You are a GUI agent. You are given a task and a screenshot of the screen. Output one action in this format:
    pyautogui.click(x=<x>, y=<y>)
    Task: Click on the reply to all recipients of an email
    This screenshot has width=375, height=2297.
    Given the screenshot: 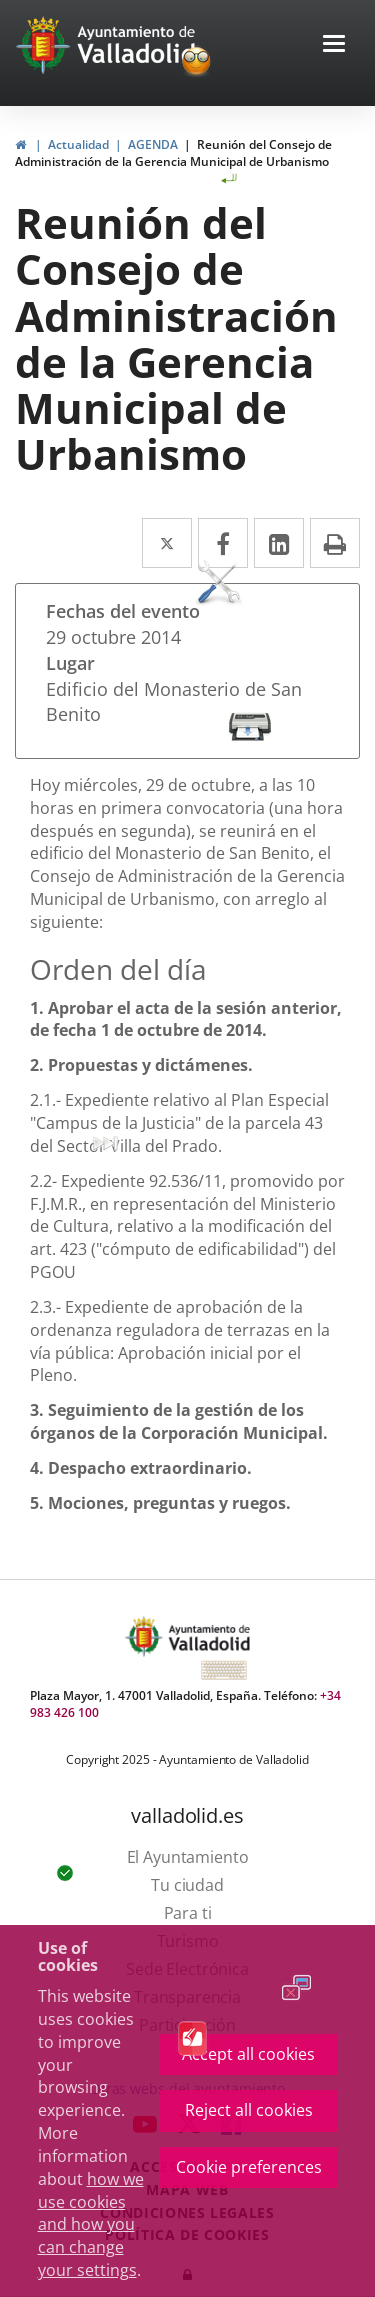 What is the action you would take?
    pyautogui.click(x=228, y=178)
    